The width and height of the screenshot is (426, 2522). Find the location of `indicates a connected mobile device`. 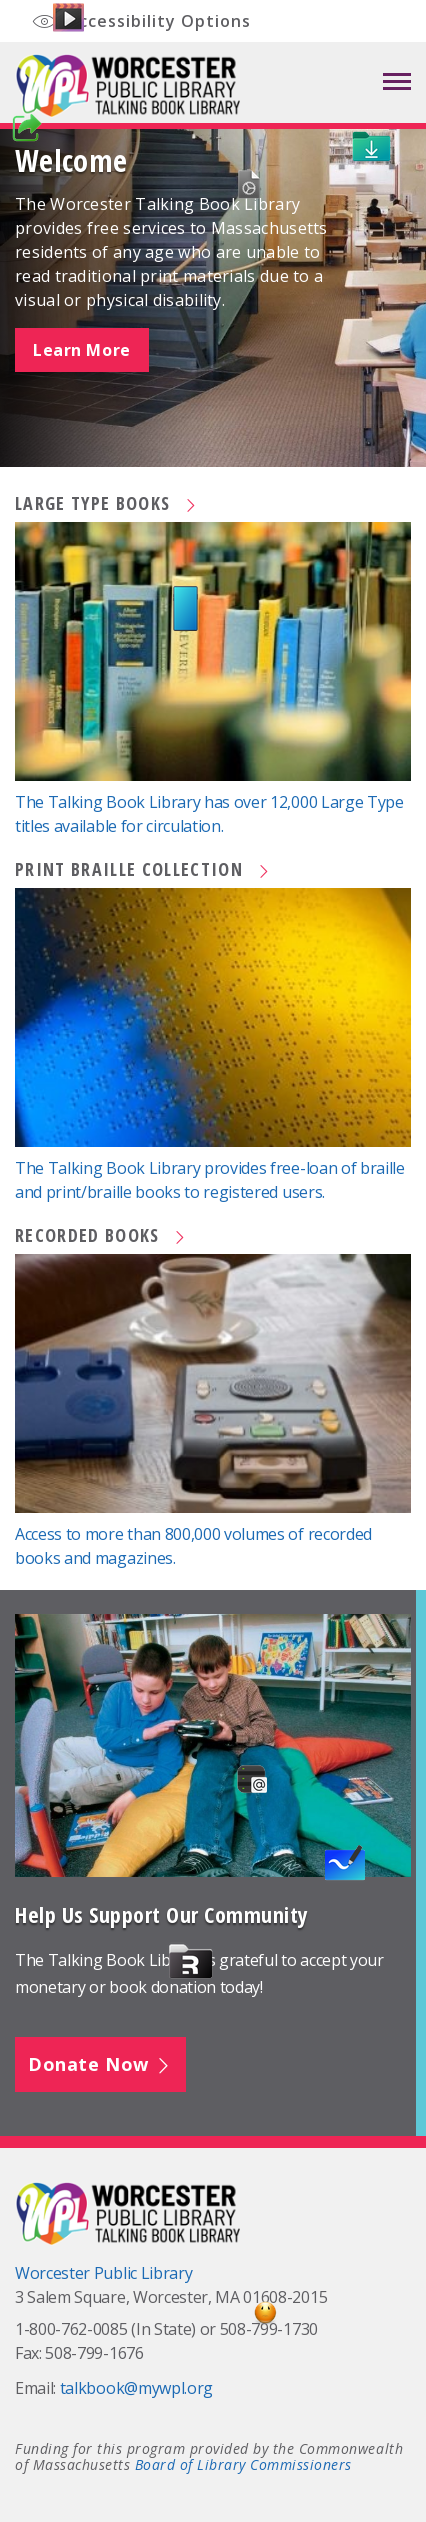

indicates a connected mobile device is located at coordinates (185, 608).